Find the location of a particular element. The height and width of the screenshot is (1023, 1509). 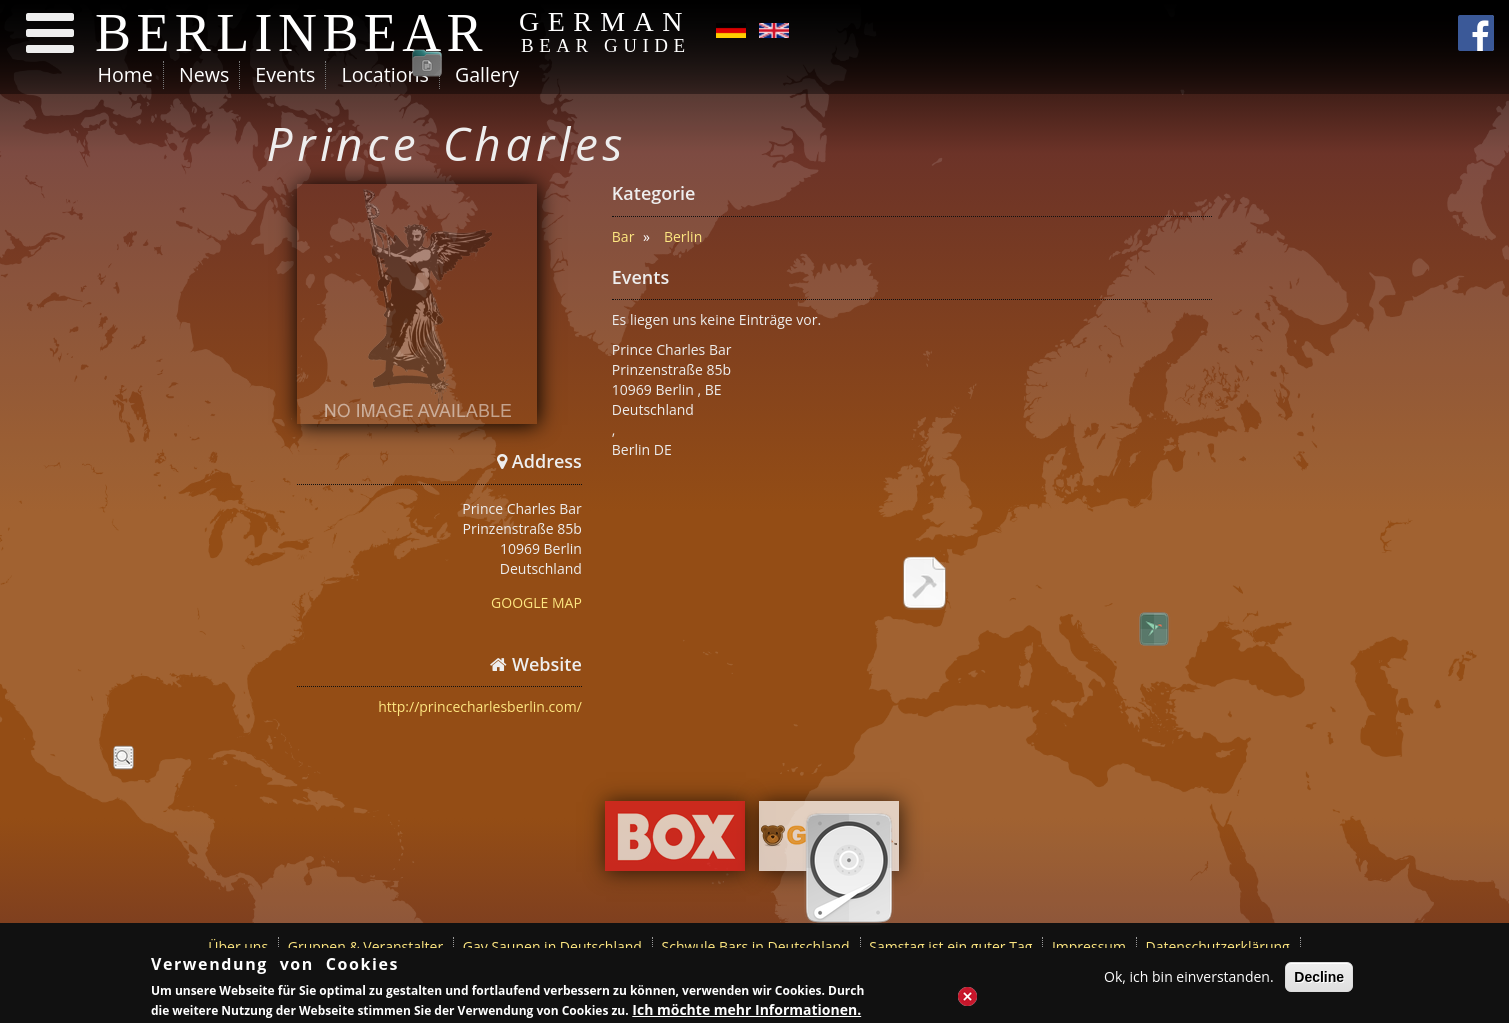

close the current window or dialog is located at coordinates (967, 996).